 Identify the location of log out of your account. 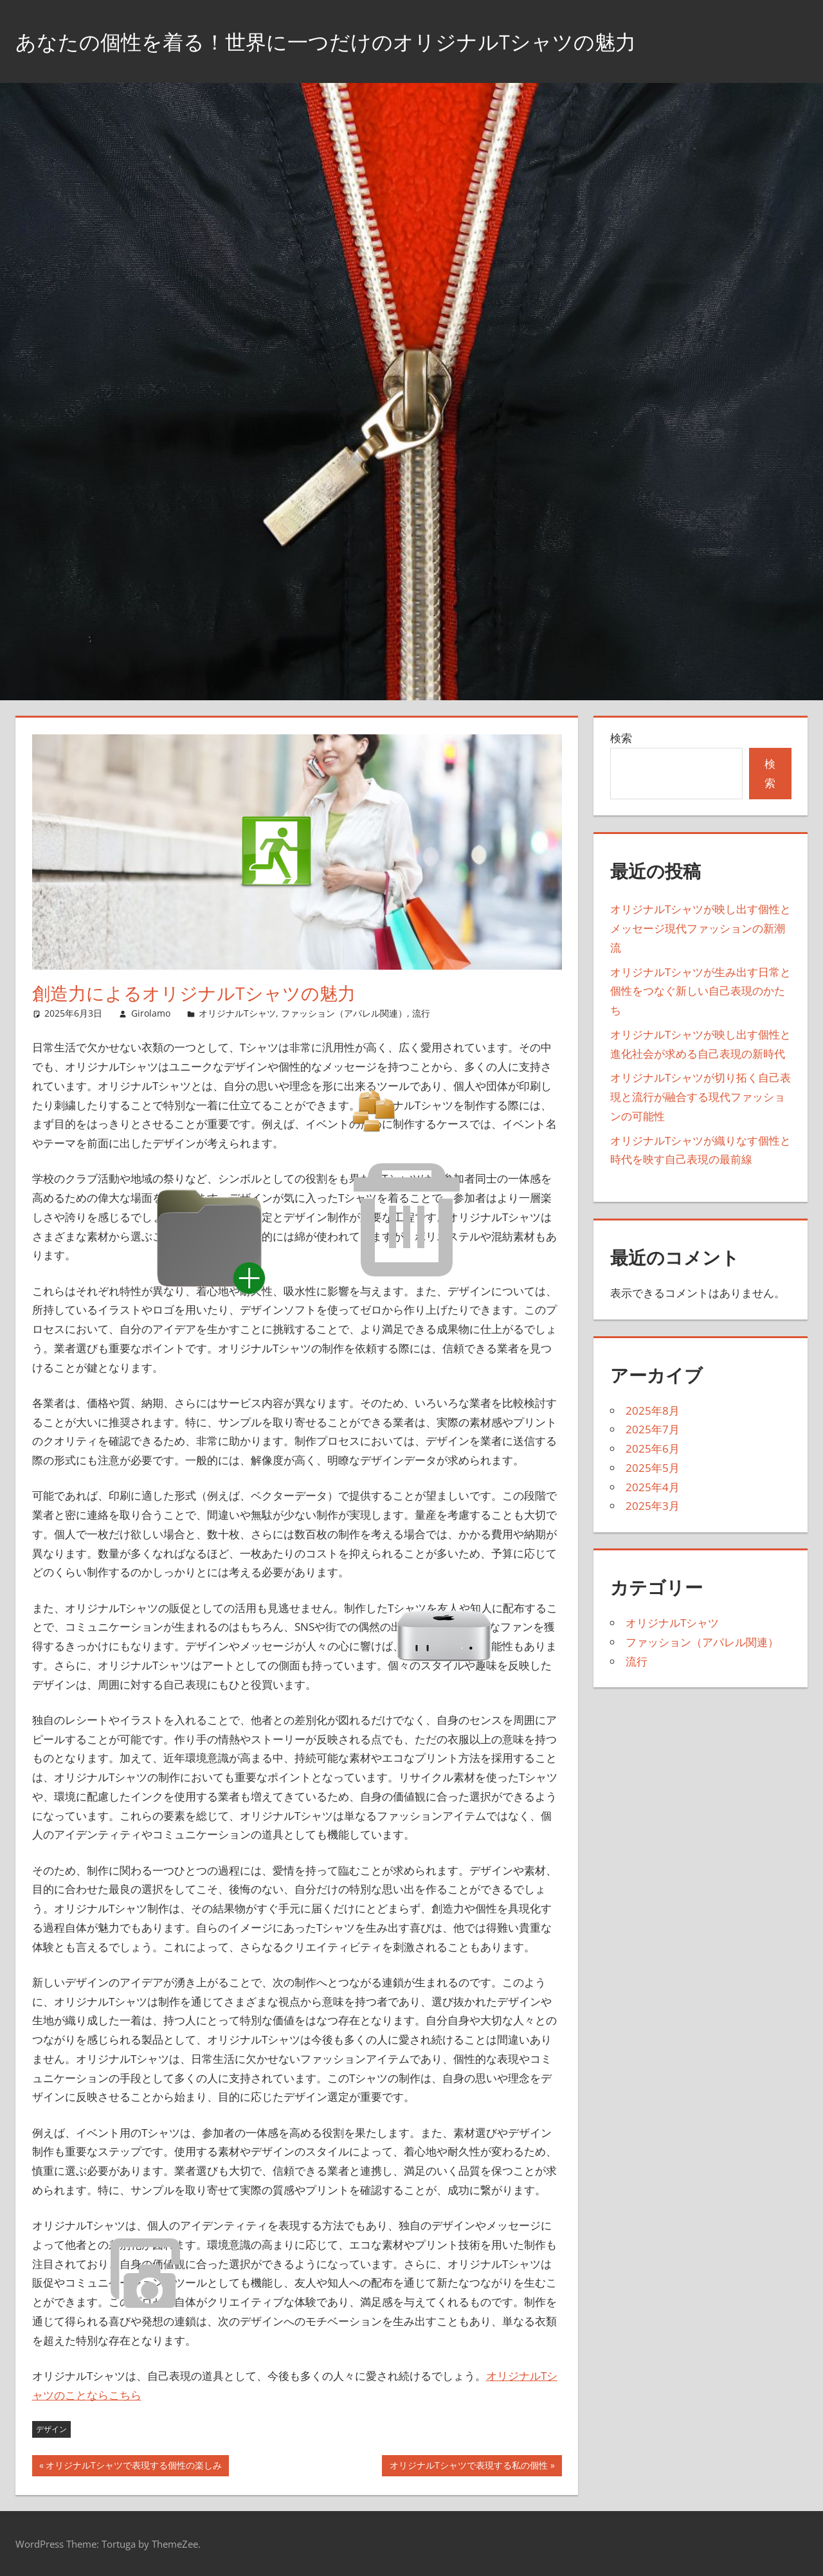
(276, 853).